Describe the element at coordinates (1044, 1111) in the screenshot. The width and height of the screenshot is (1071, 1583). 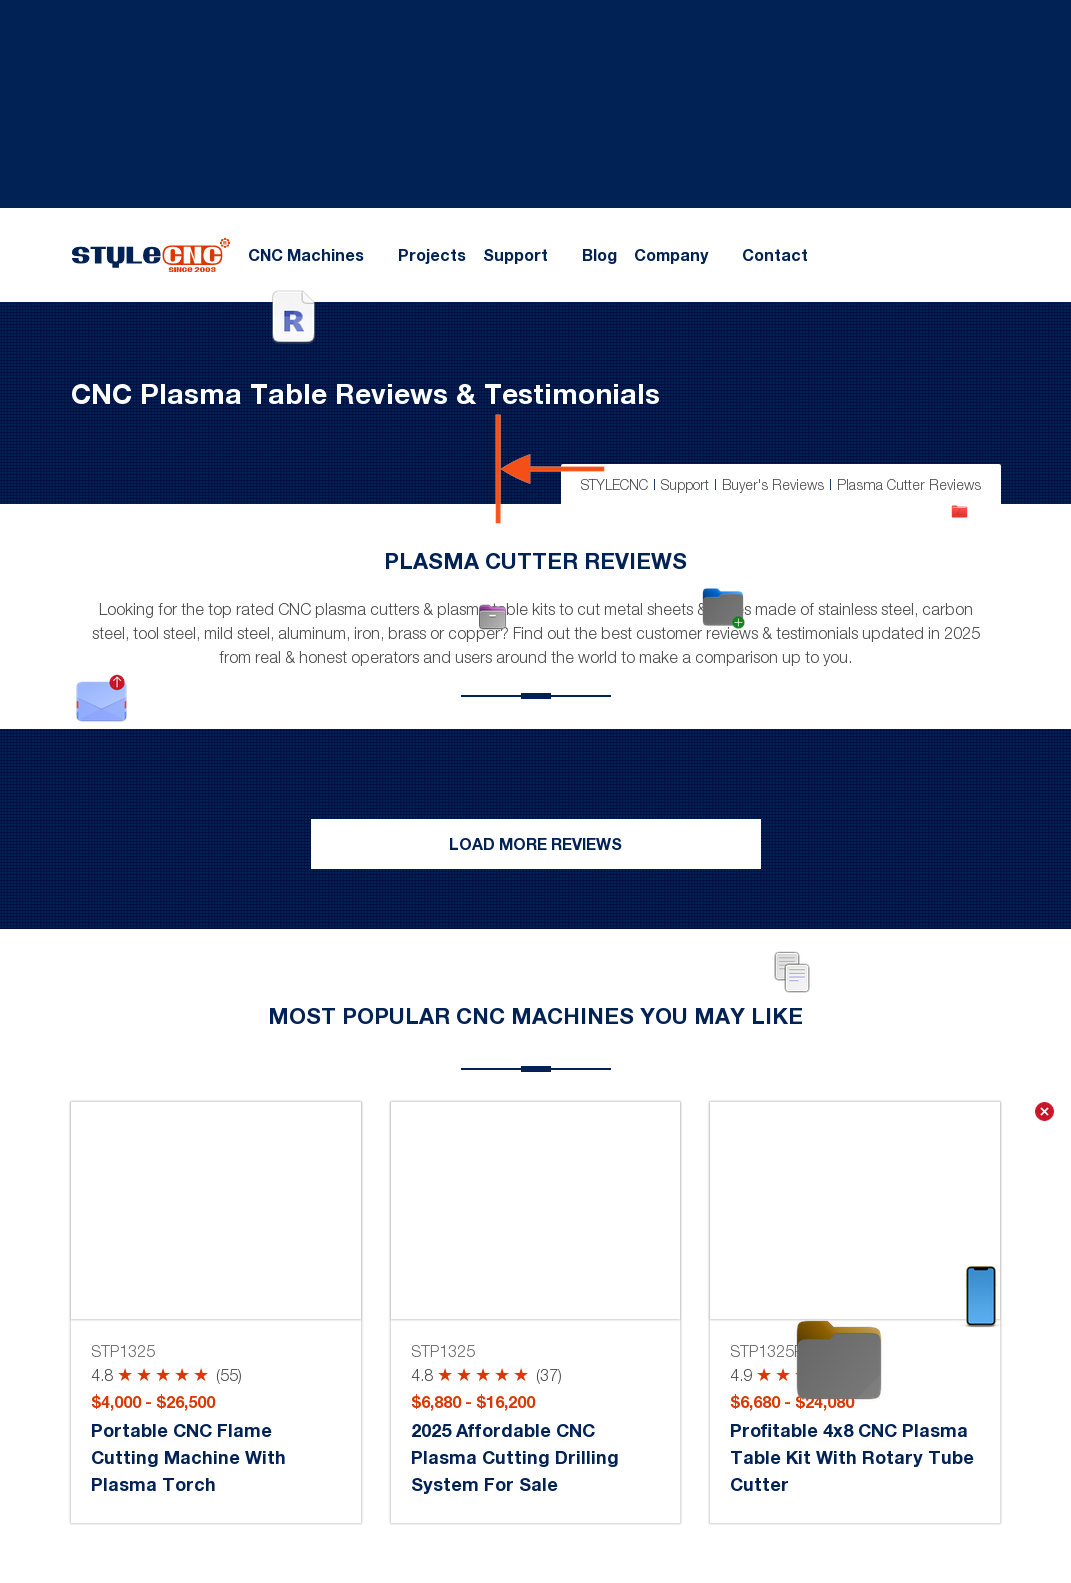
I see `cancel or close the current action` at that location.